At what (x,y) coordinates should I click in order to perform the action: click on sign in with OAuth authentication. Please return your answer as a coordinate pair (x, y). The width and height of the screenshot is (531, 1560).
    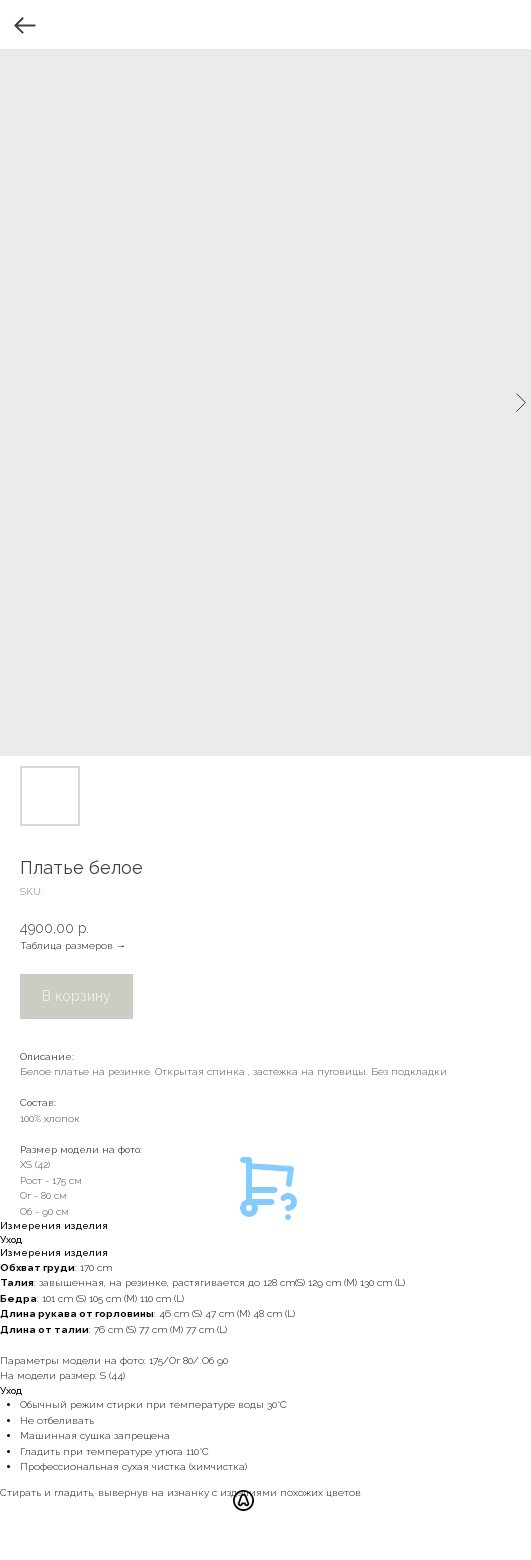
    Looking at the image, I should click on (243, 1500).